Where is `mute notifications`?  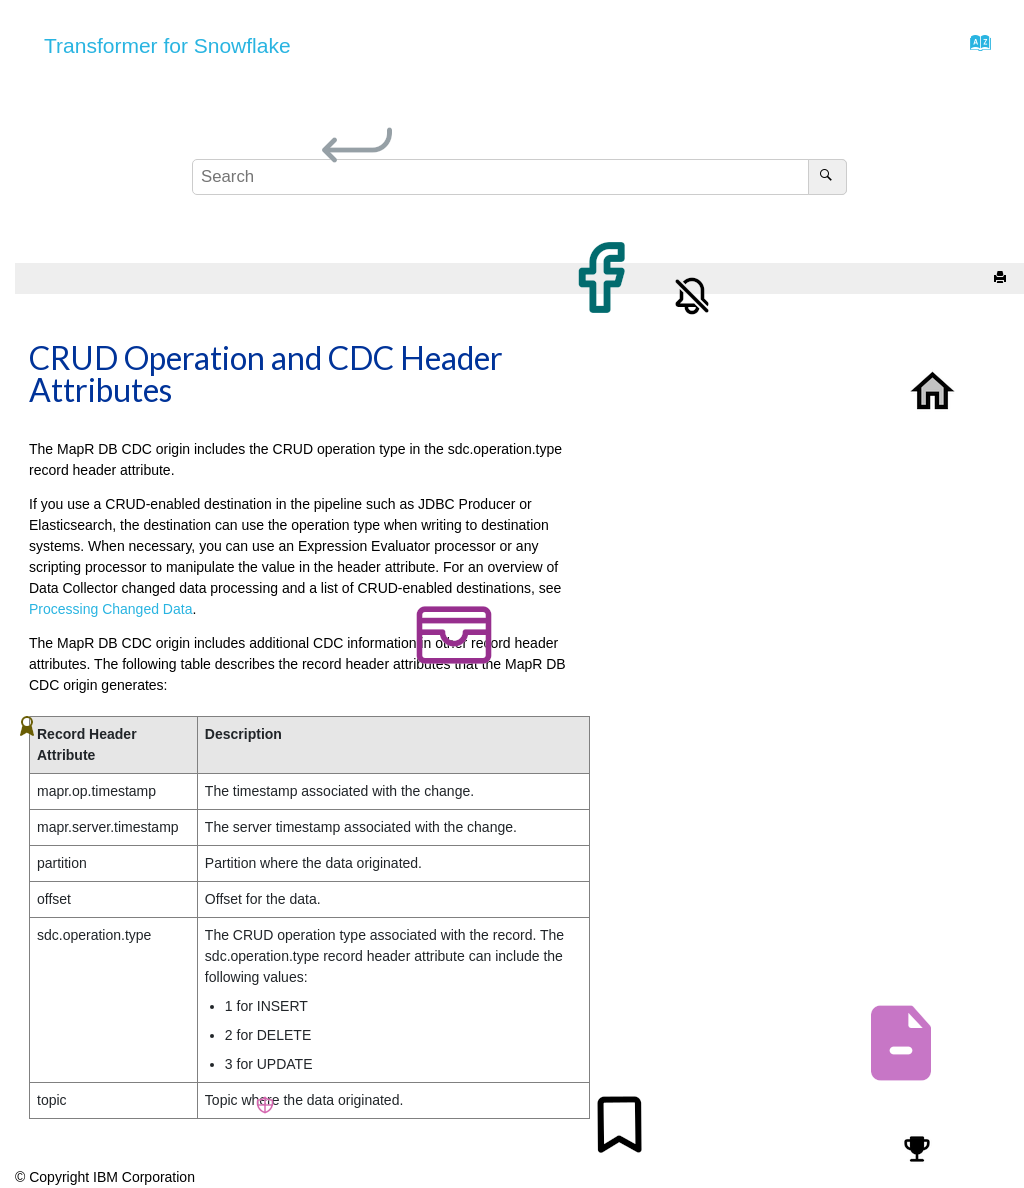
mute notifications is located at coordinates (692, 296).